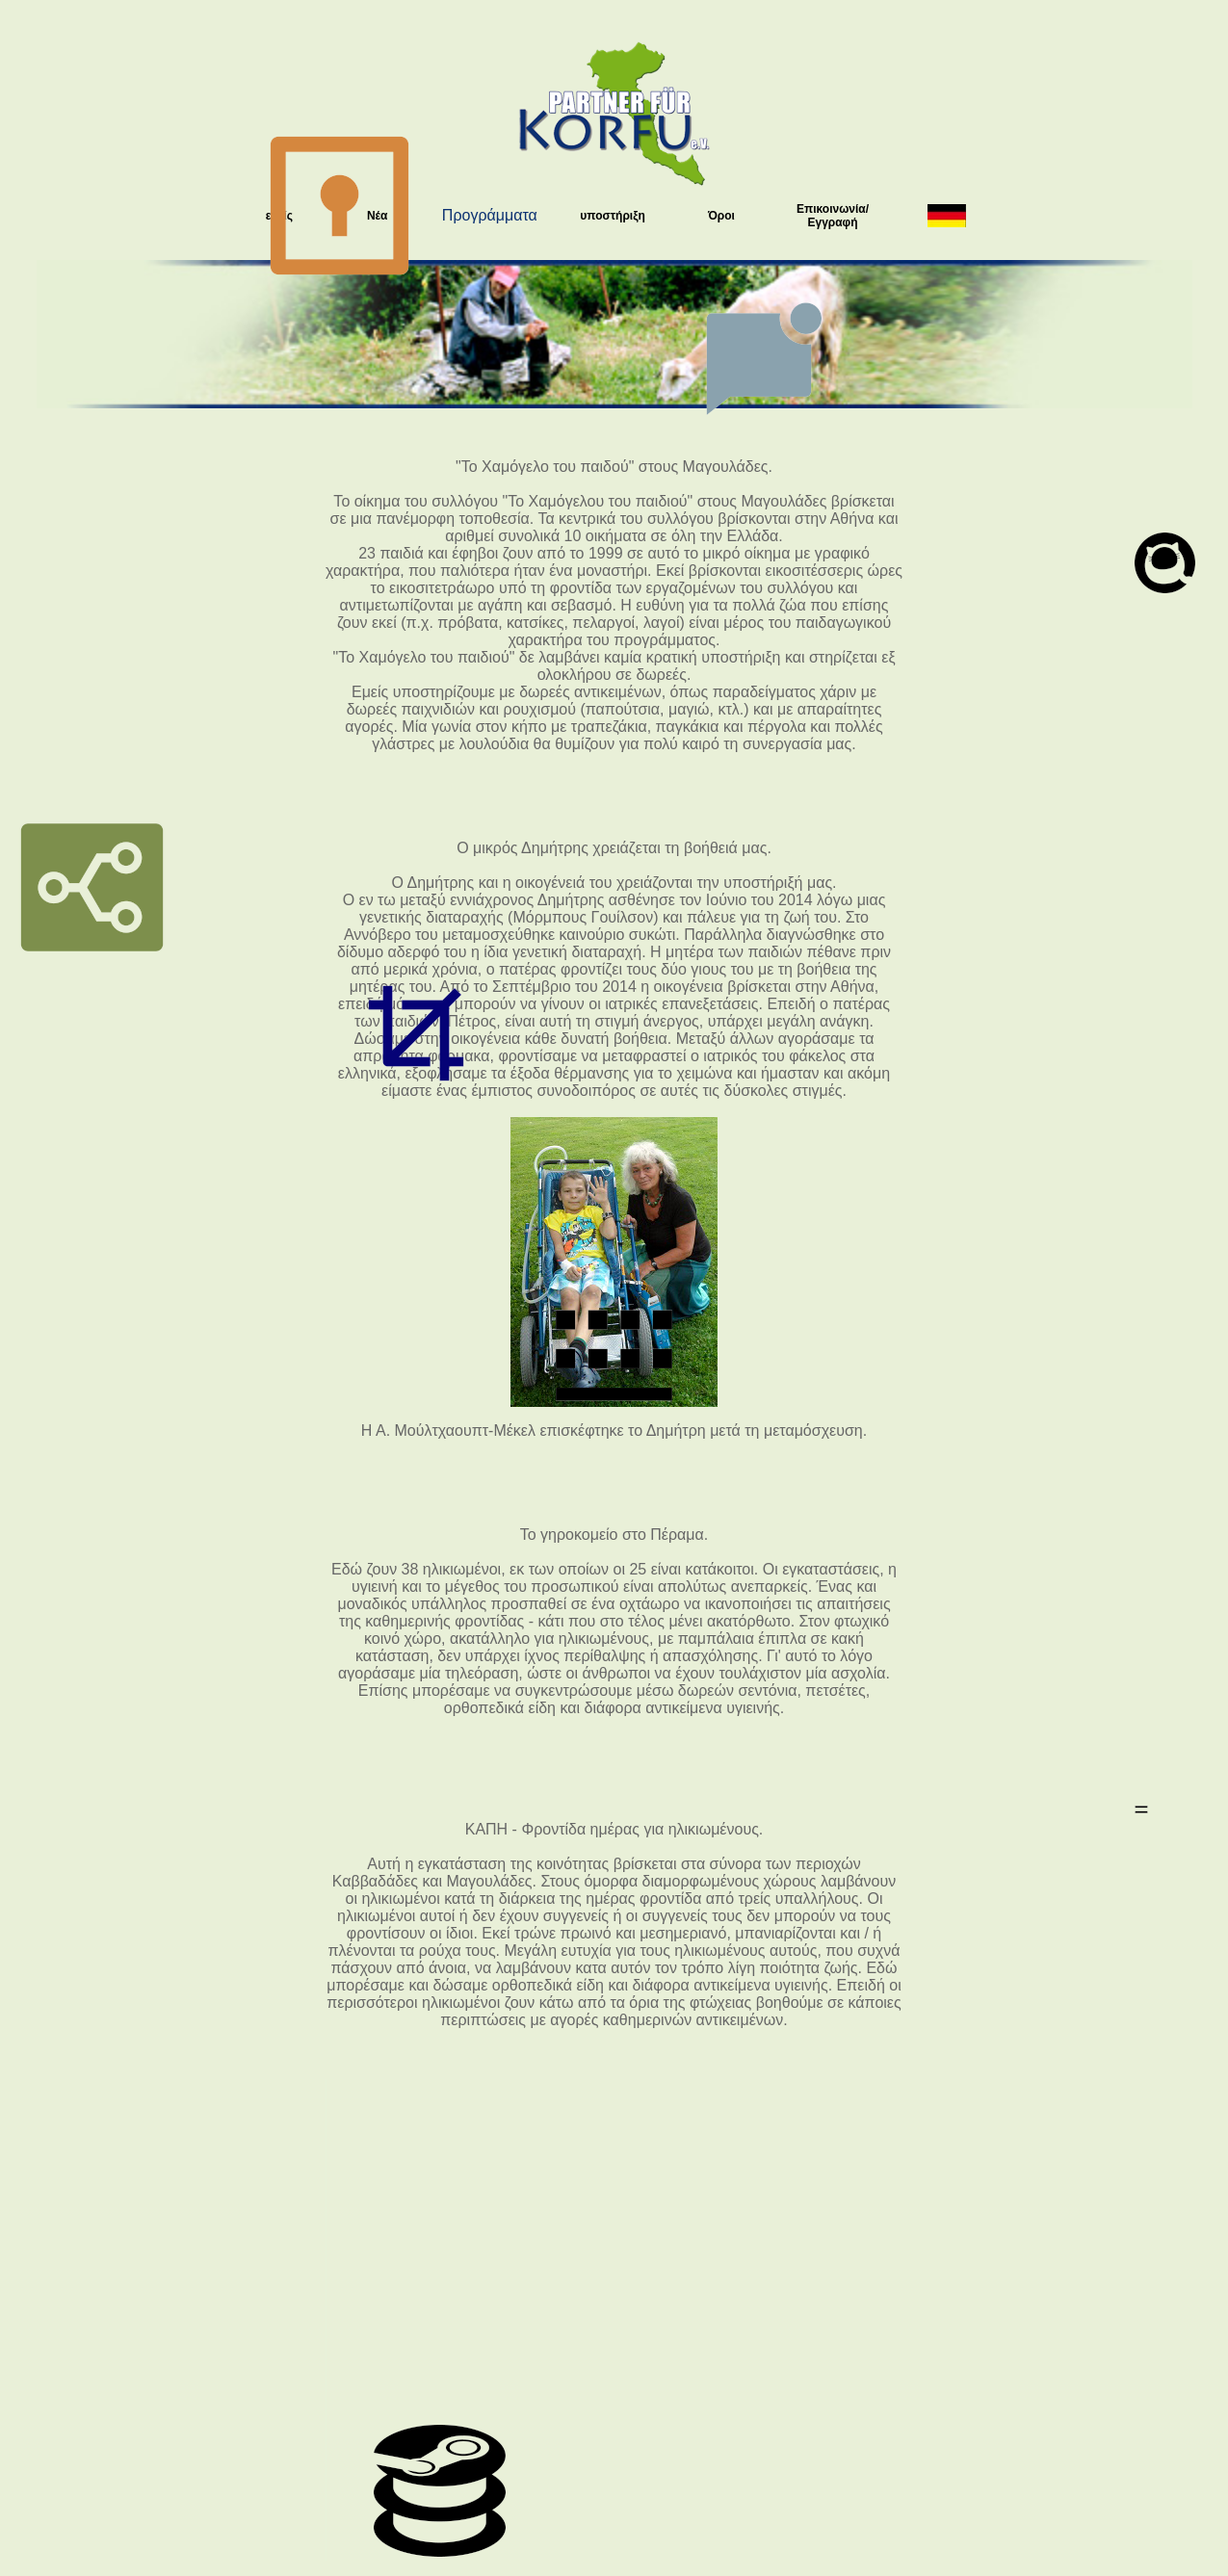 The height and width of the screenshot is (2576, 1228). I want to click on view on StackShare, so click(91, 887).